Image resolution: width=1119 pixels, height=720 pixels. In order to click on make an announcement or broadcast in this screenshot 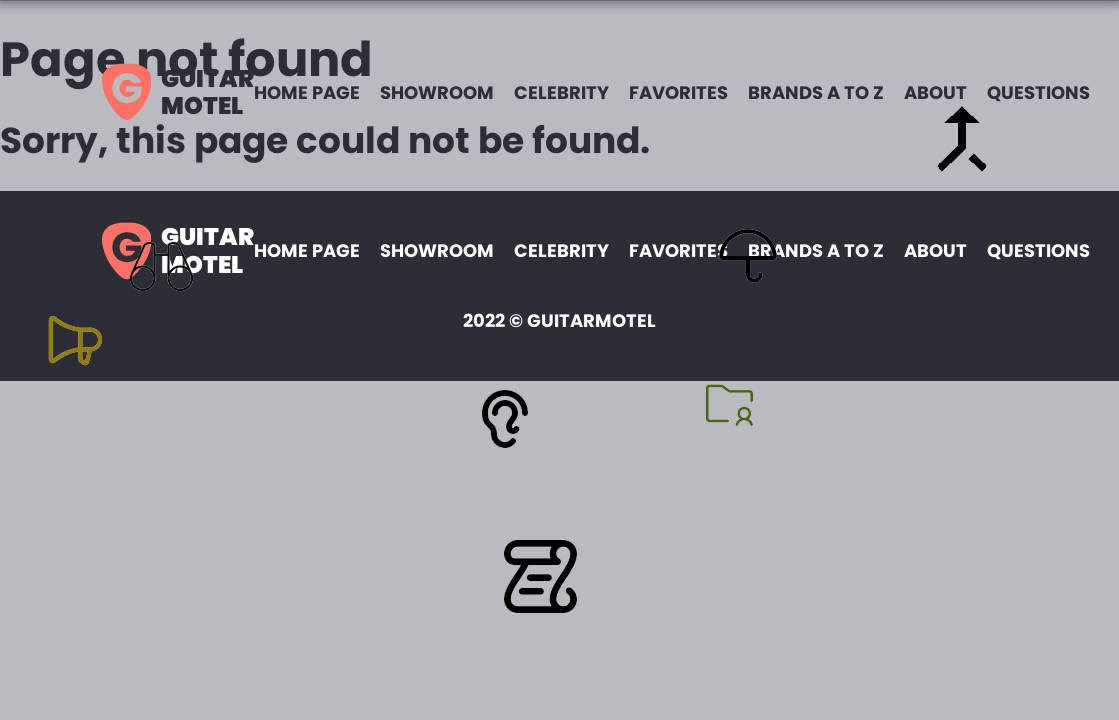, I will do `click(72, 341)`.